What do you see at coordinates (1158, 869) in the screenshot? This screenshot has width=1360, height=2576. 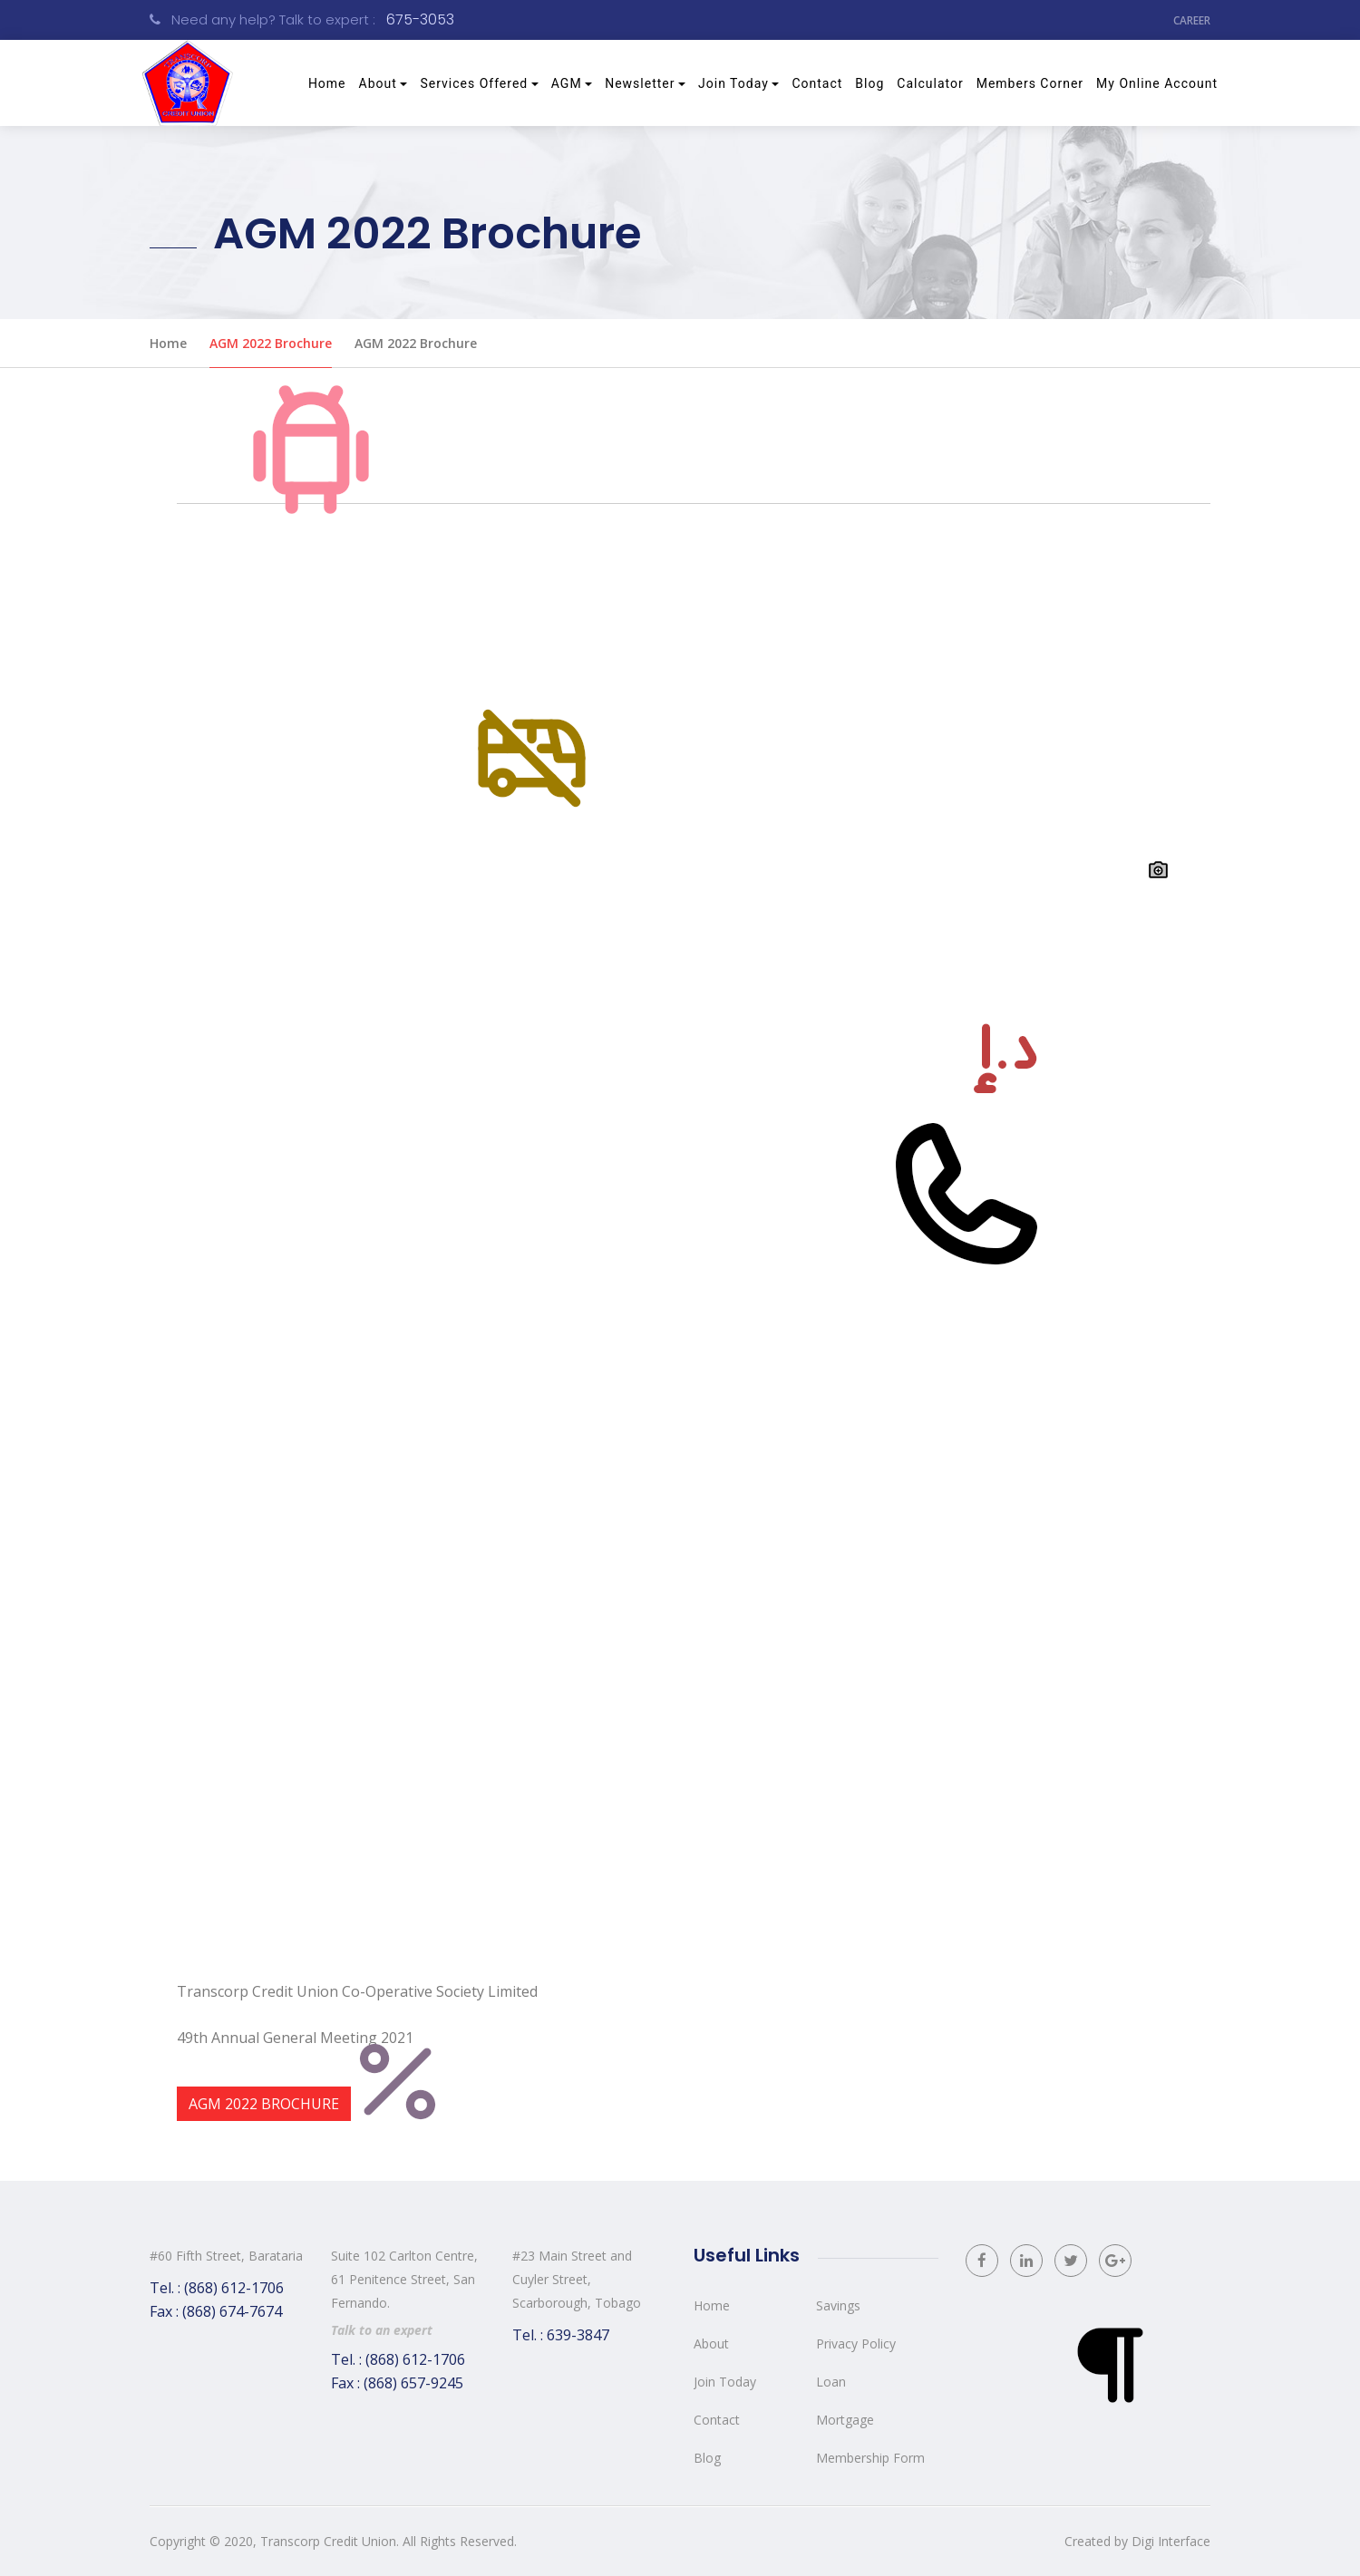 I see `enhance or improve photo quality` at bounding box center [1158, 869].